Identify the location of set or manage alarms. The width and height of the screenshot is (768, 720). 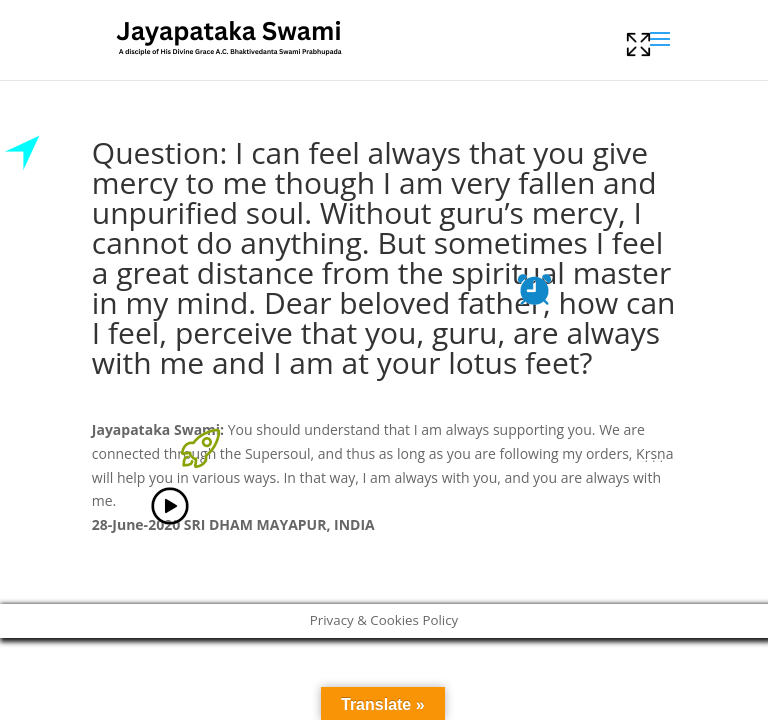
(534, 289).